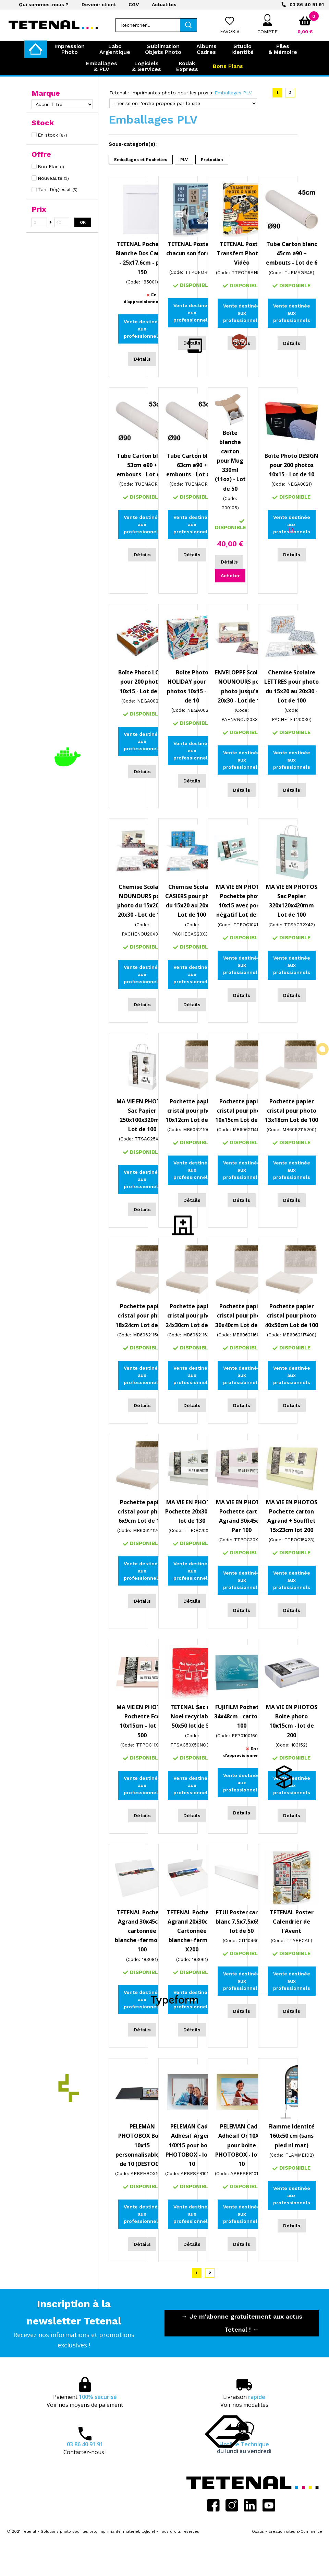 This screenshot has height=2576, width=329. What do you see at coordinates (183, 1225) in the screenshot?
I see `find nearby hospitals` at bounding box center [183, 1225].